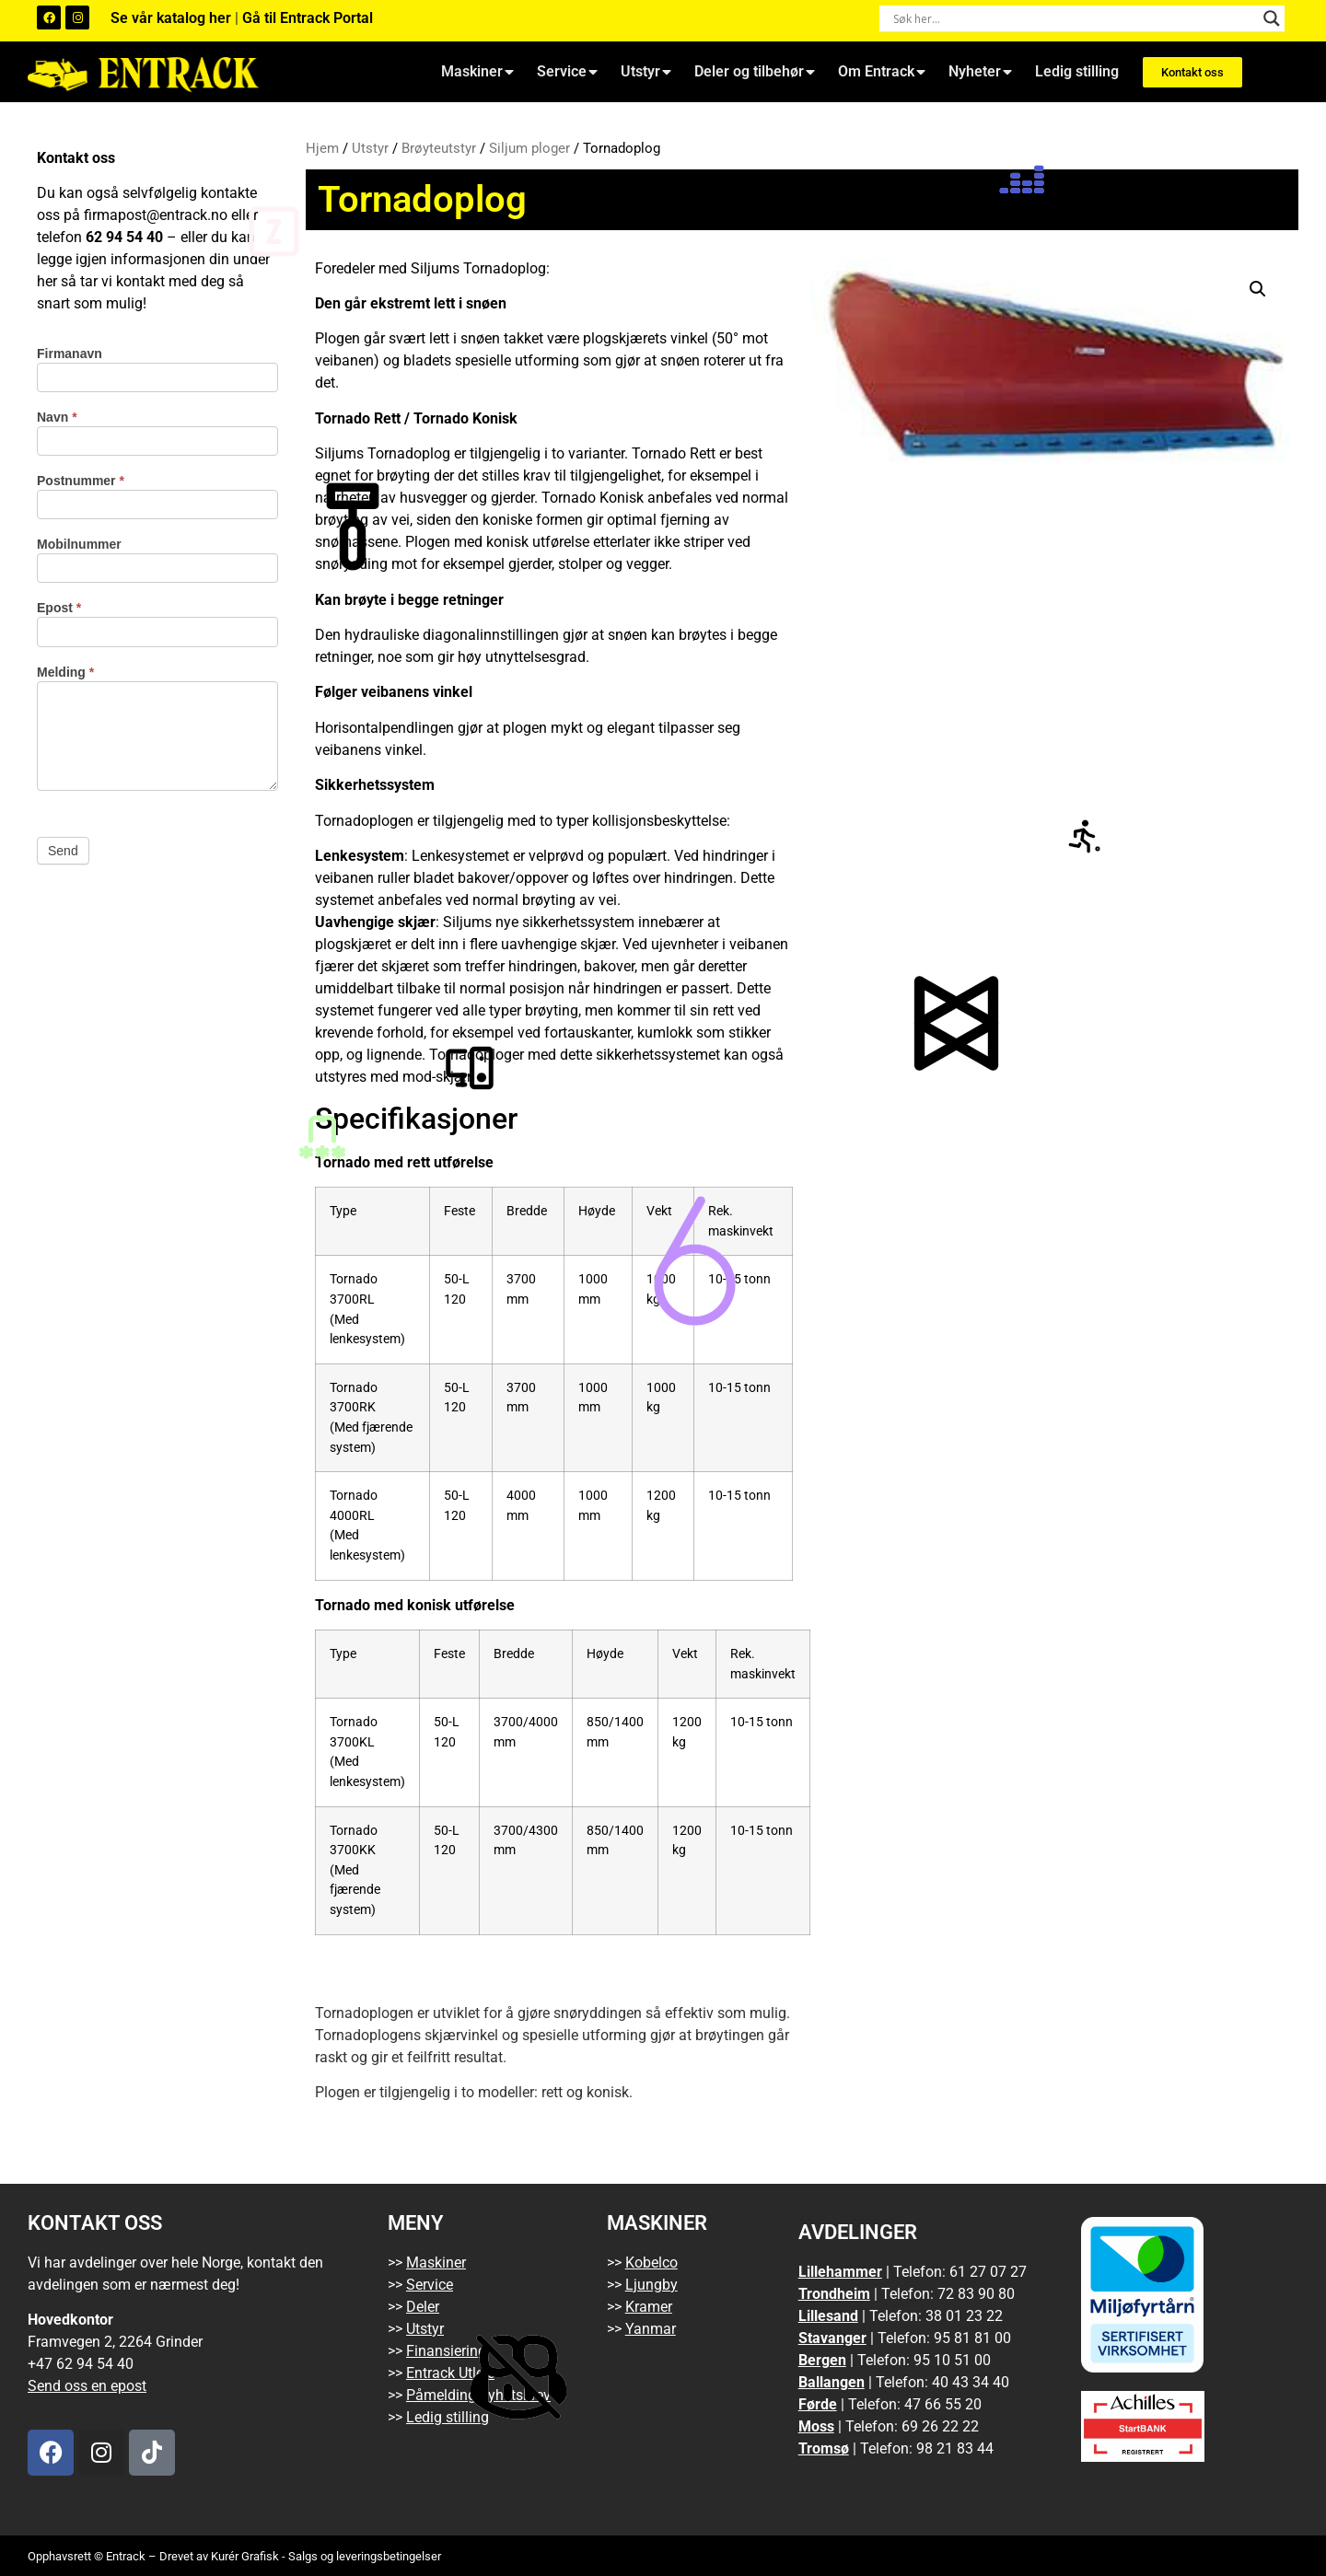  I want to click on alphabetical sorting option (Z), so click(273, 231).